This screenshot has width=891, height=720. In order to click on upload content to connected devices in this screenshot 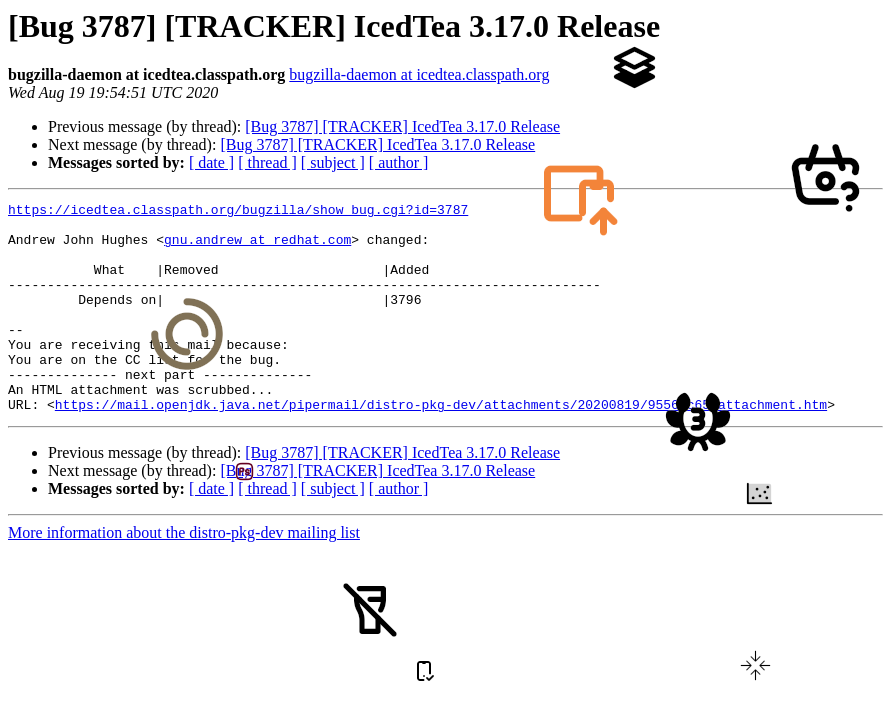, I will do `click(579, 197)`.